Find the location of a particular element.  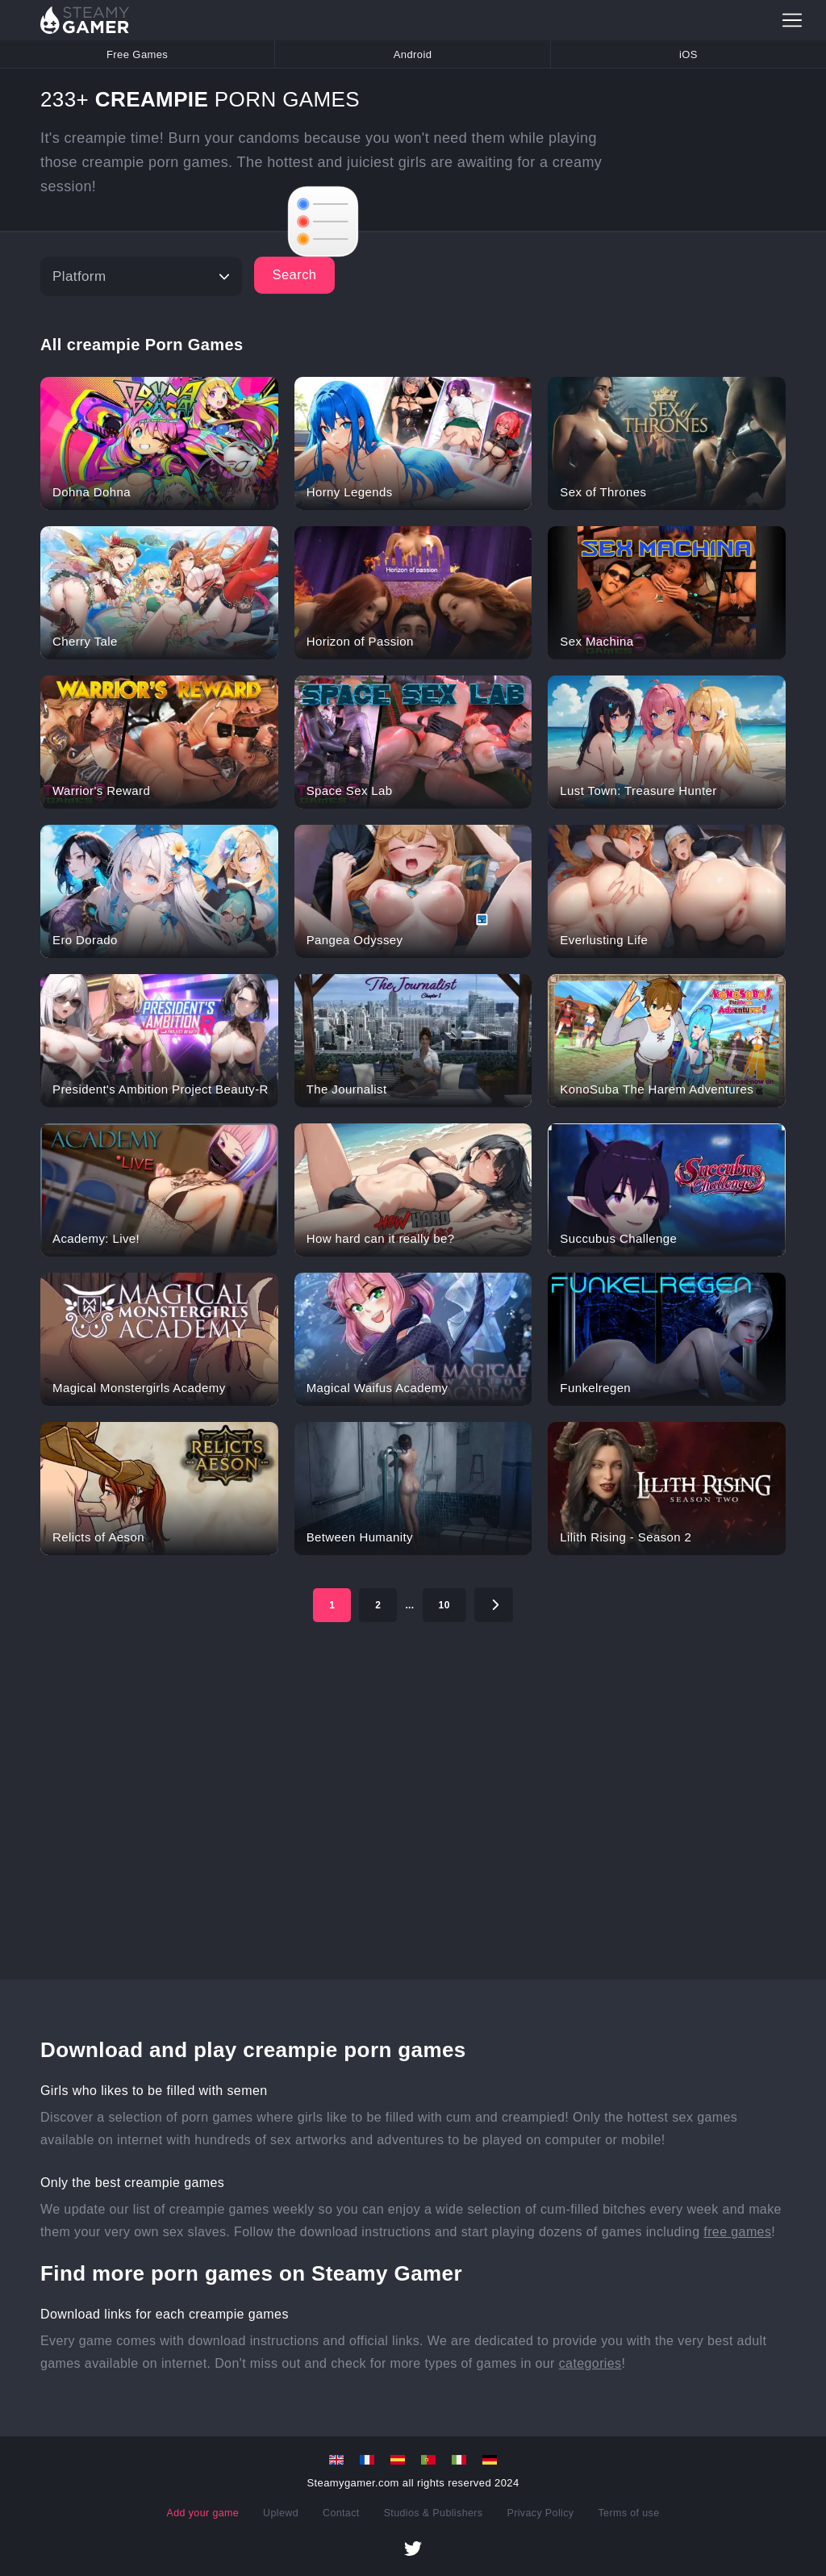

open gnome to-do app is located at coordinates (323, 221).